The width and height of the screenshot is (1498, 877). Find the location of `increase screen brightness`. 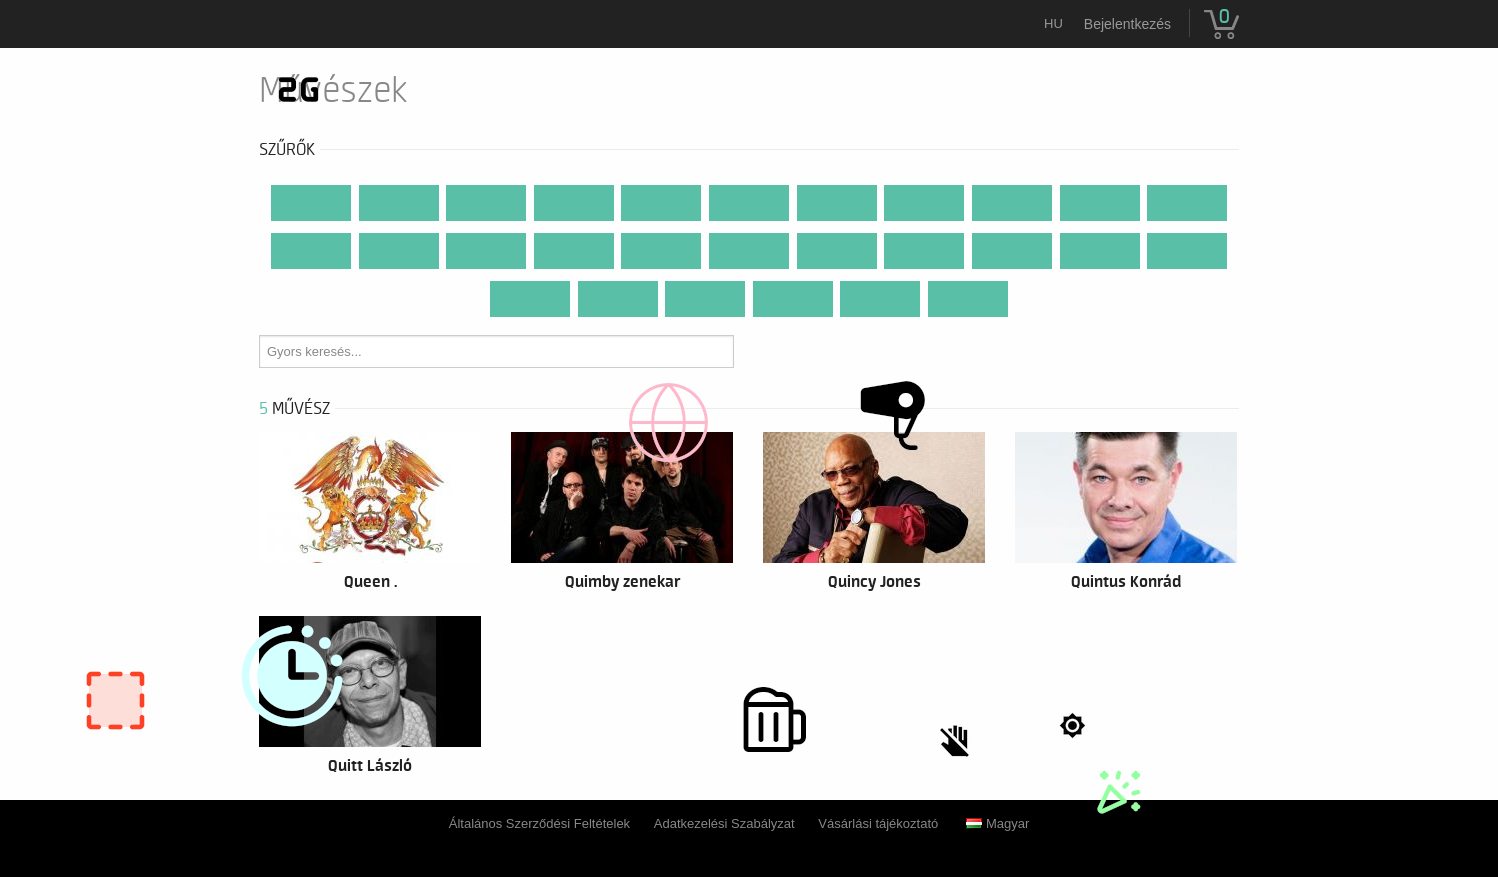

increase screen brightness is located at coordinates (1072, 725).